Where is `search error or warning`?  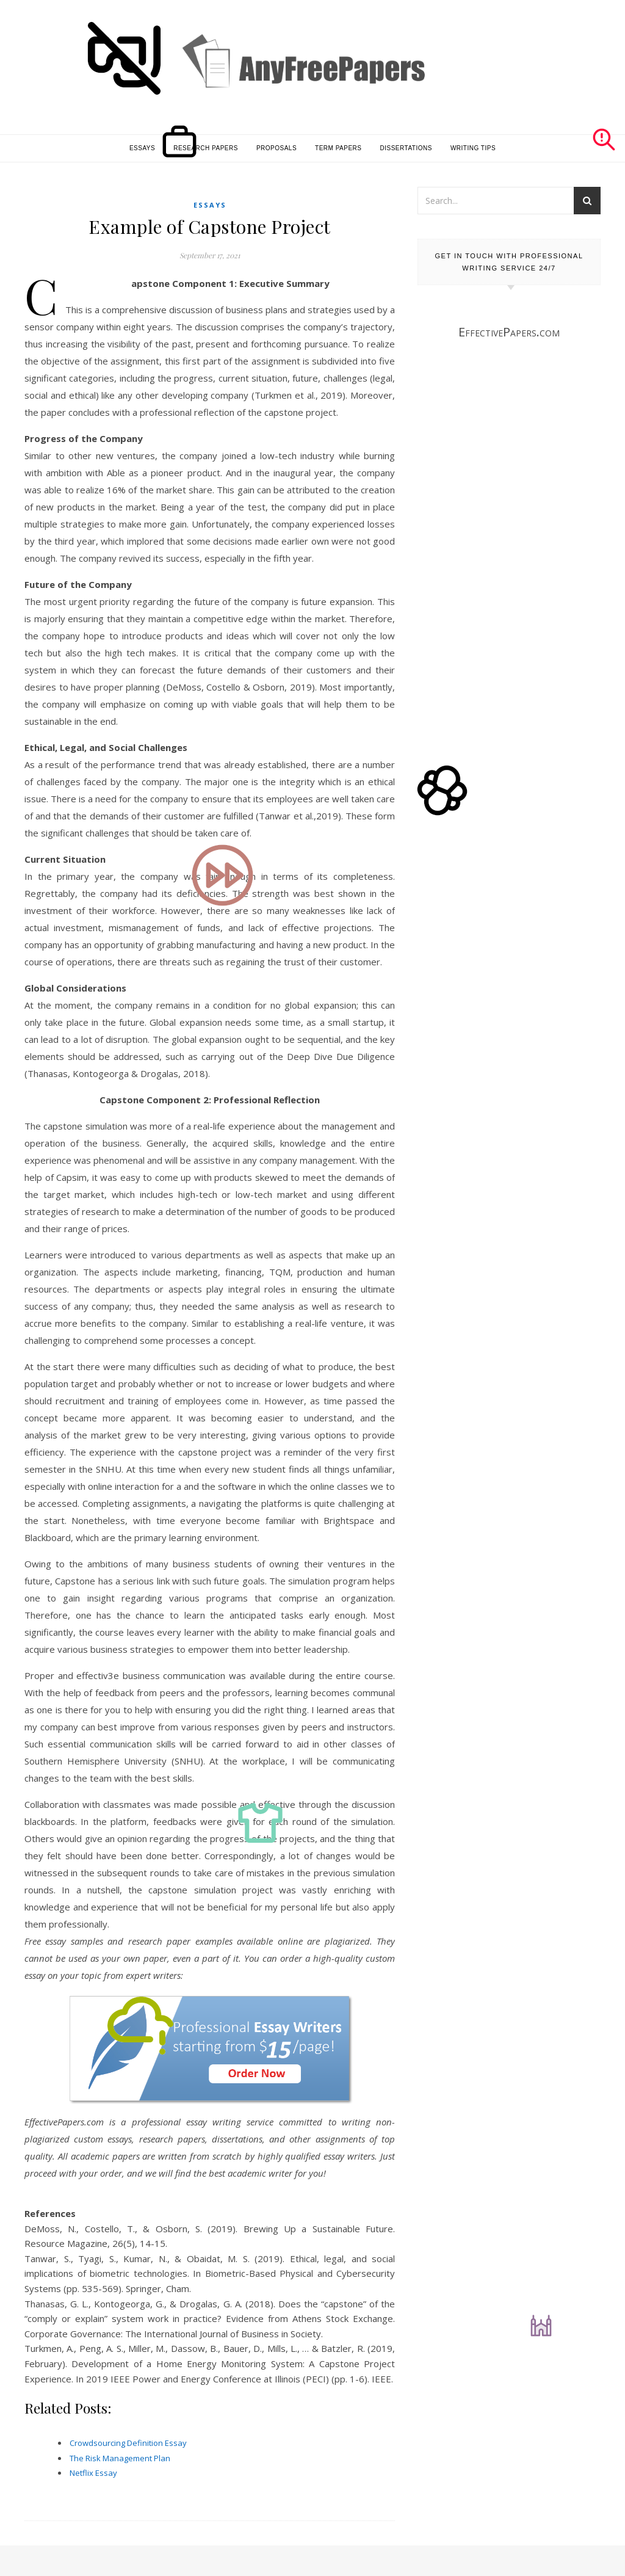
search error or warning is located at coordinates (604, 139).